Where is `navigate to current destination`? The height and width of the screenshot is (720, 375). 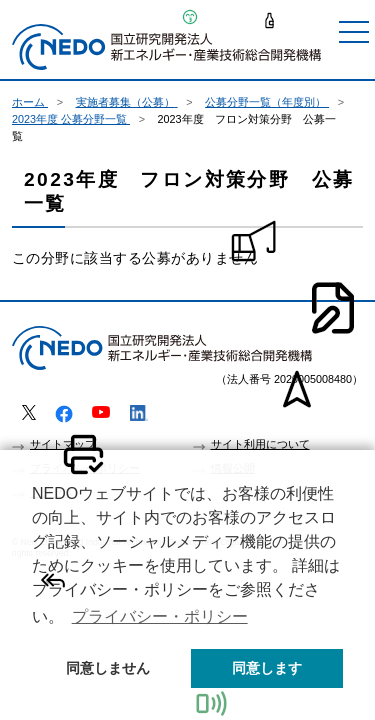
navigate to current destination is located at coordinates (297, 390).